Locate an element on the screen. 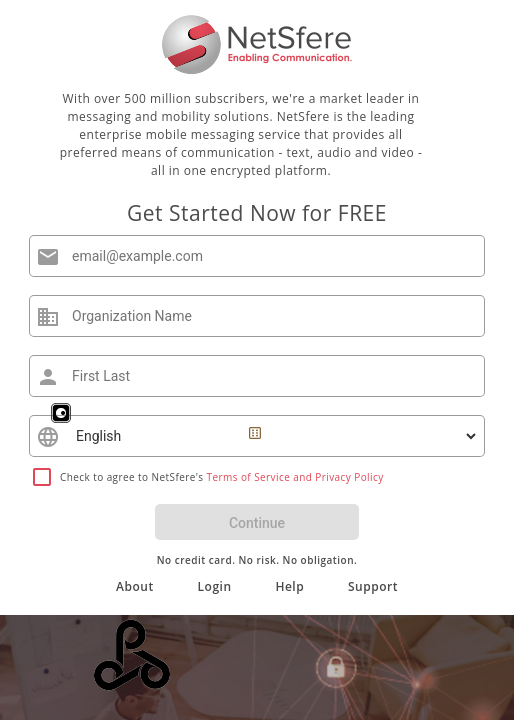 Image resolution: width=514 pixels, height=720 pixels. indicates a dice roll result of six is located at coordinates (255, 433).